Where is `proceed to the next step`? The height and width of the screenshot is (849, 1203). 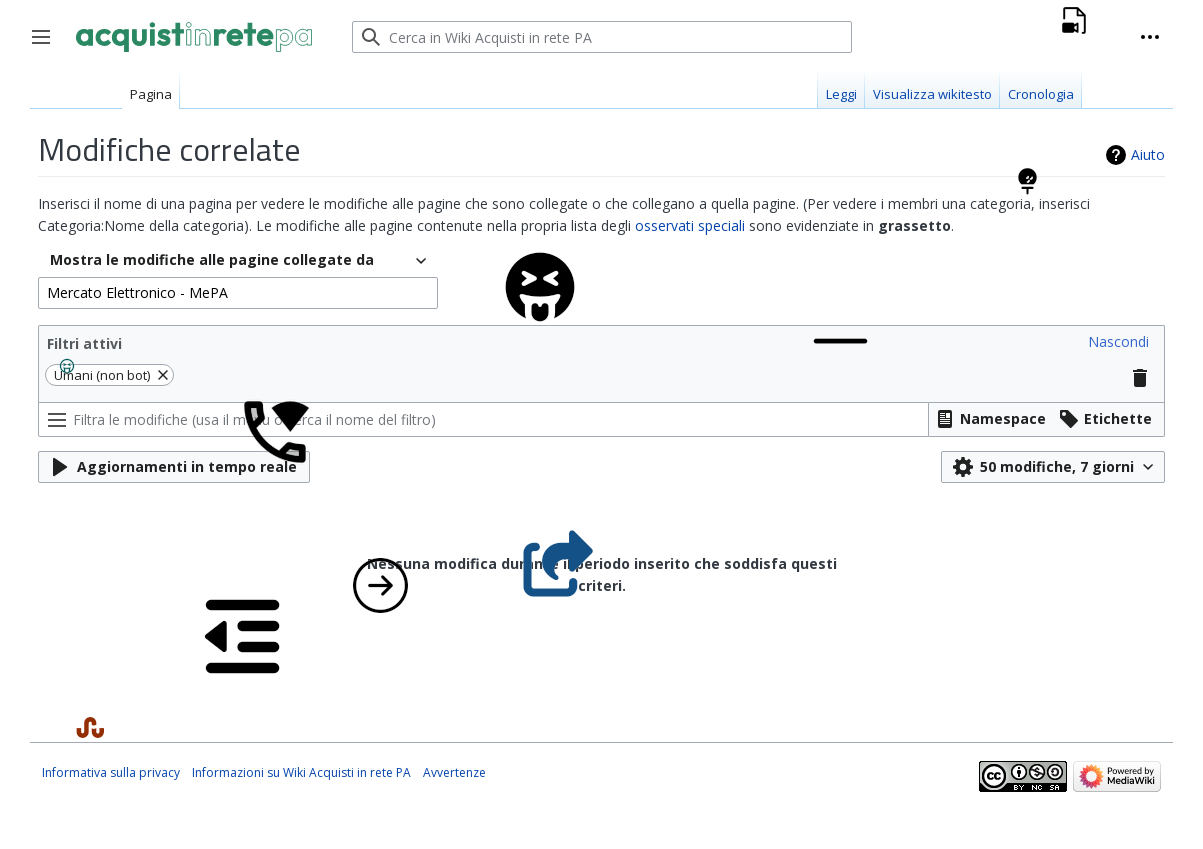
proceed to the next step is located at coordinates (380, 585).